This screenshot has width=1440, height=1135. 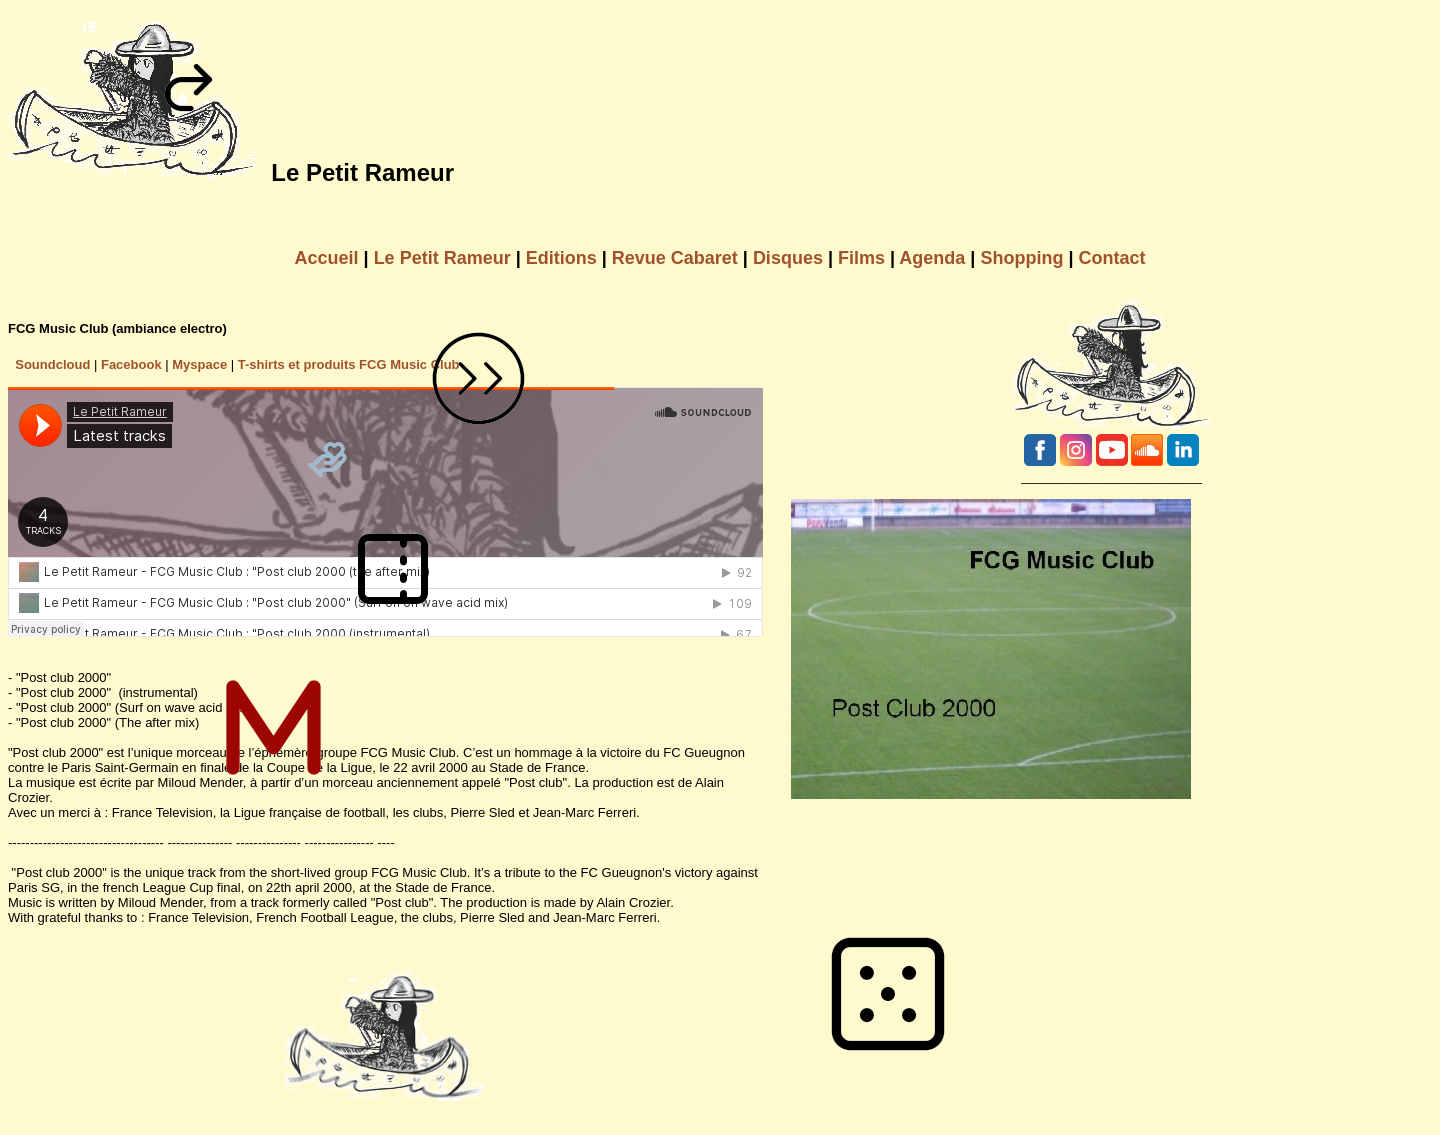 I want to click on roll dice or generate random number, so click(x=888, y=994).